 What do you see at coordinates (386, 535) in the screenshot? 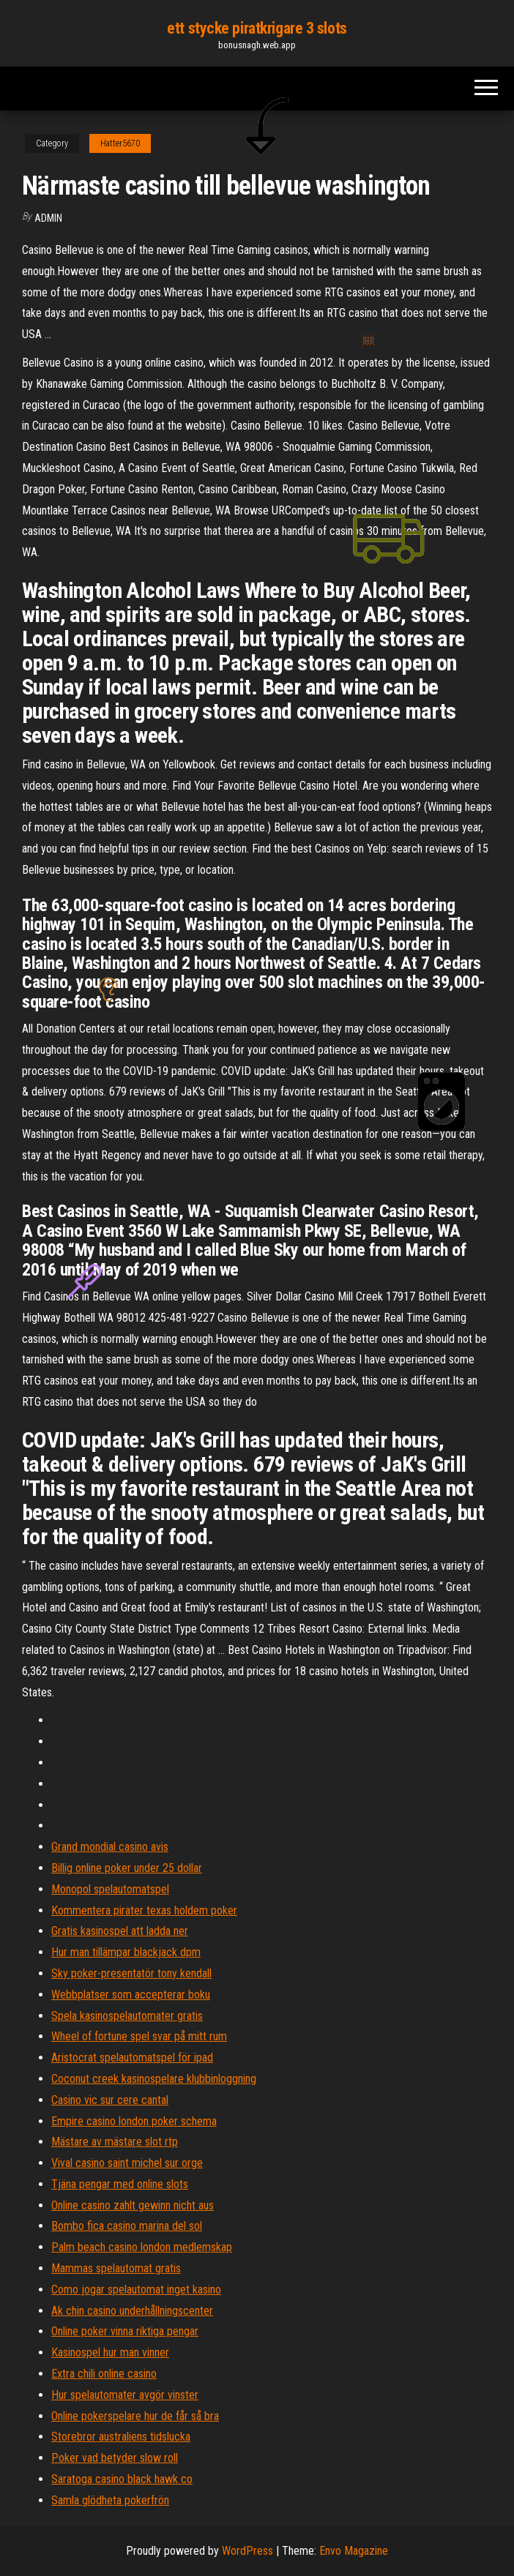
I see `track your delivery status` at bounding box center [386, 535].